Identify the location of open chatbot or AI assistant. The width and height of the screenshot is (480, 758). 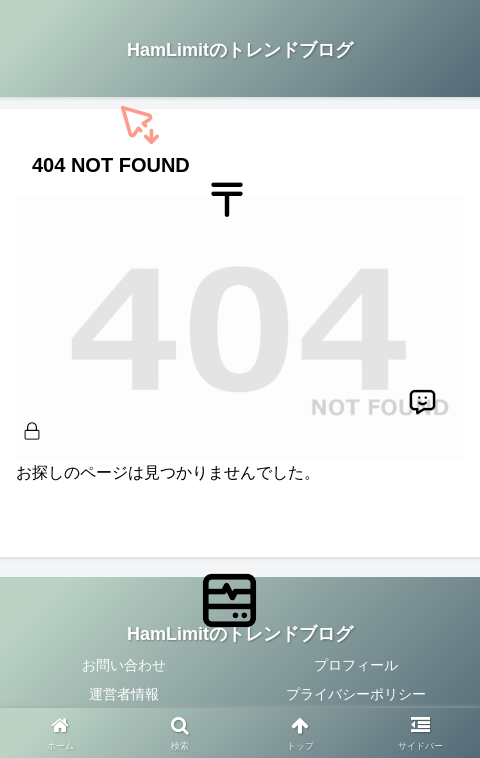
(422, 401).